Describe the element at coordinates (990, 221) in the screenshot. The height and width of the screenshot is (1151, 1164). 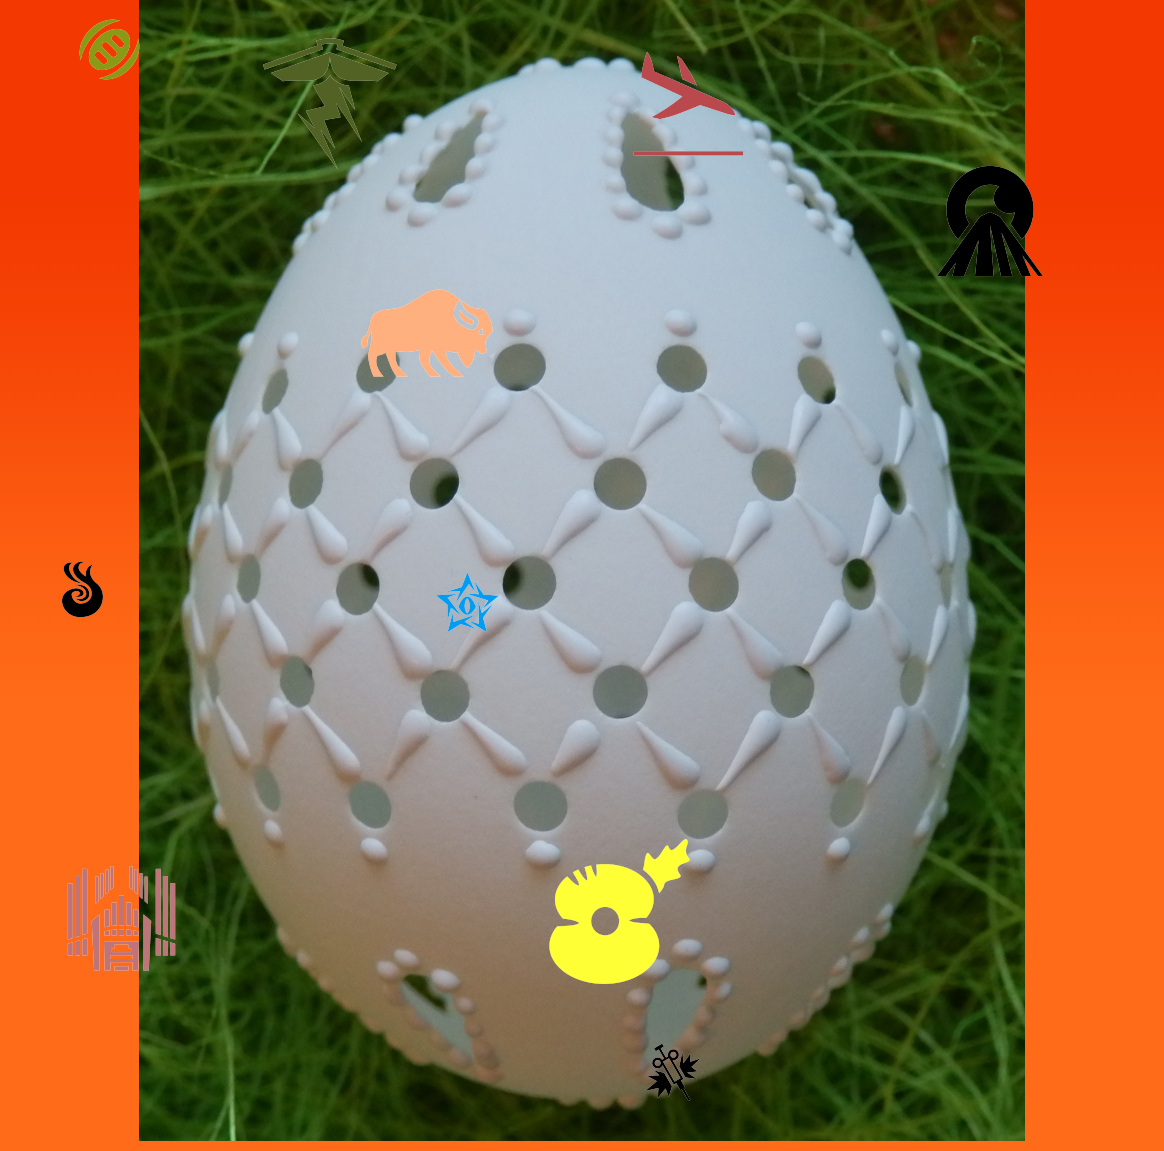
I see `activate enhanced vision or sight ability` at that location.